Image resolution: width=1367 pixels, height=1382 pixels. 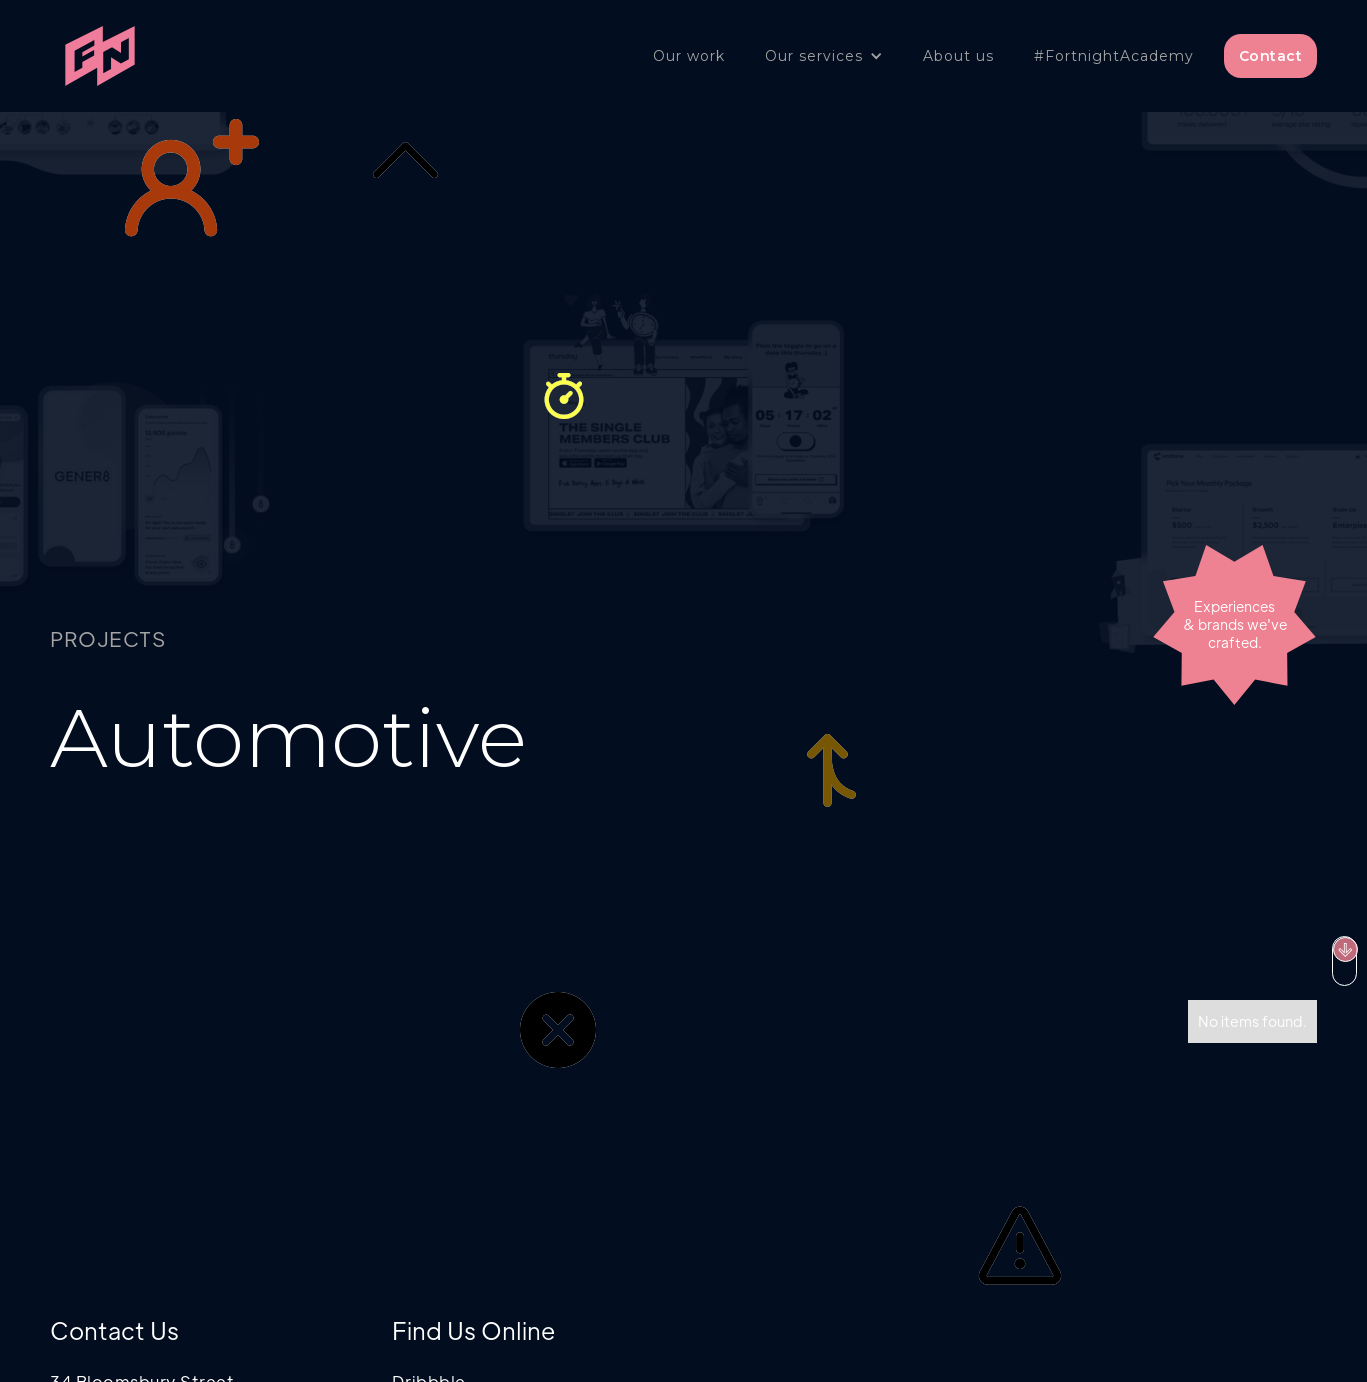 I want to click on merge lanes or paths to the right, so click(x=827, y=770).